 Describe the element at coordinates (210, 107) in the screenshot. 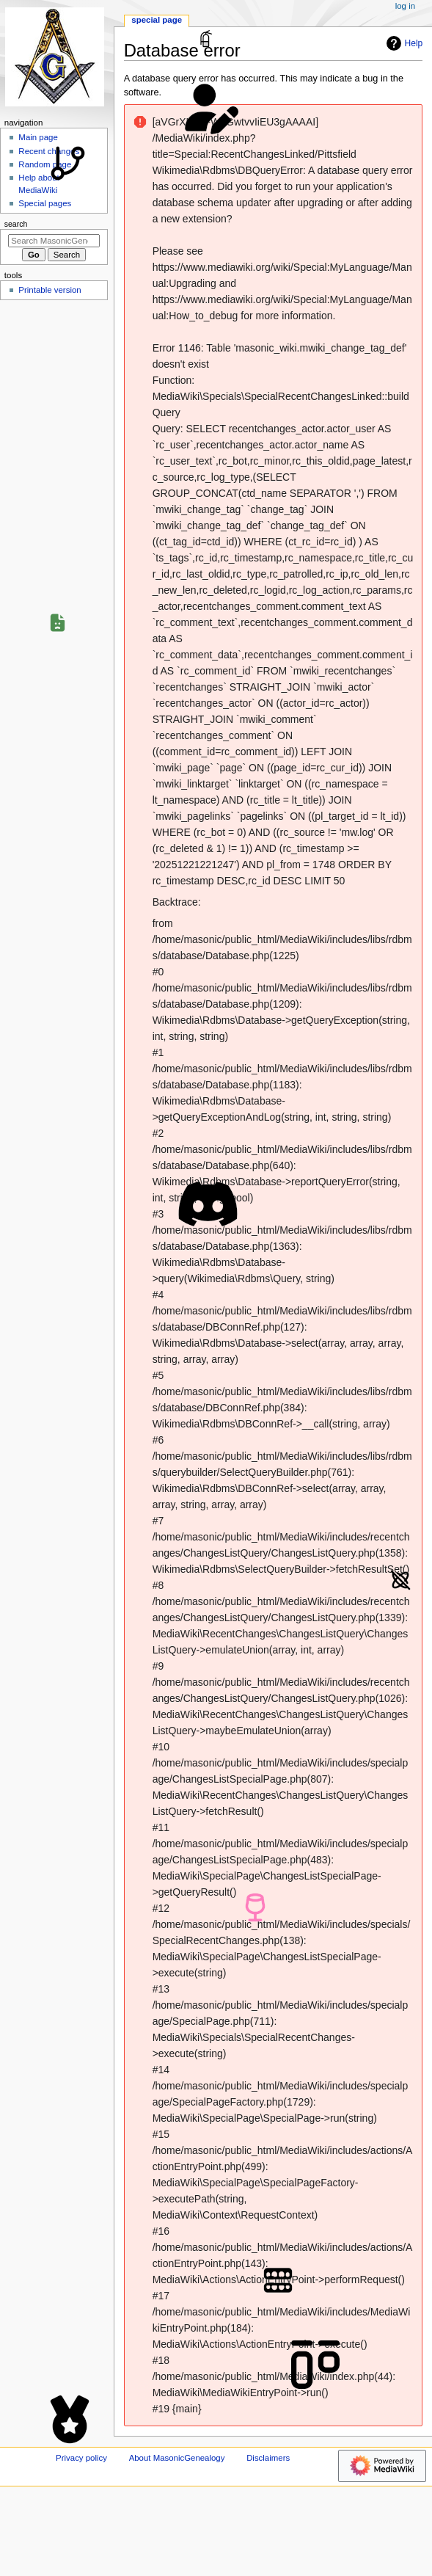

I see `edit user profile` at that location.